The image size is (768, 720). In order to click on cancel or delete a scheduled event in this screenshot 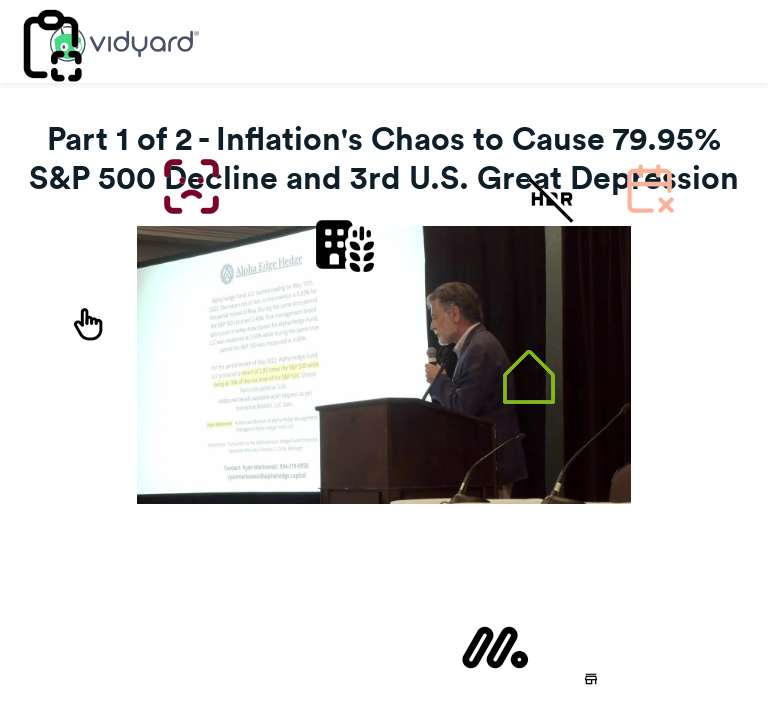, I will do `click(649, 188)`.